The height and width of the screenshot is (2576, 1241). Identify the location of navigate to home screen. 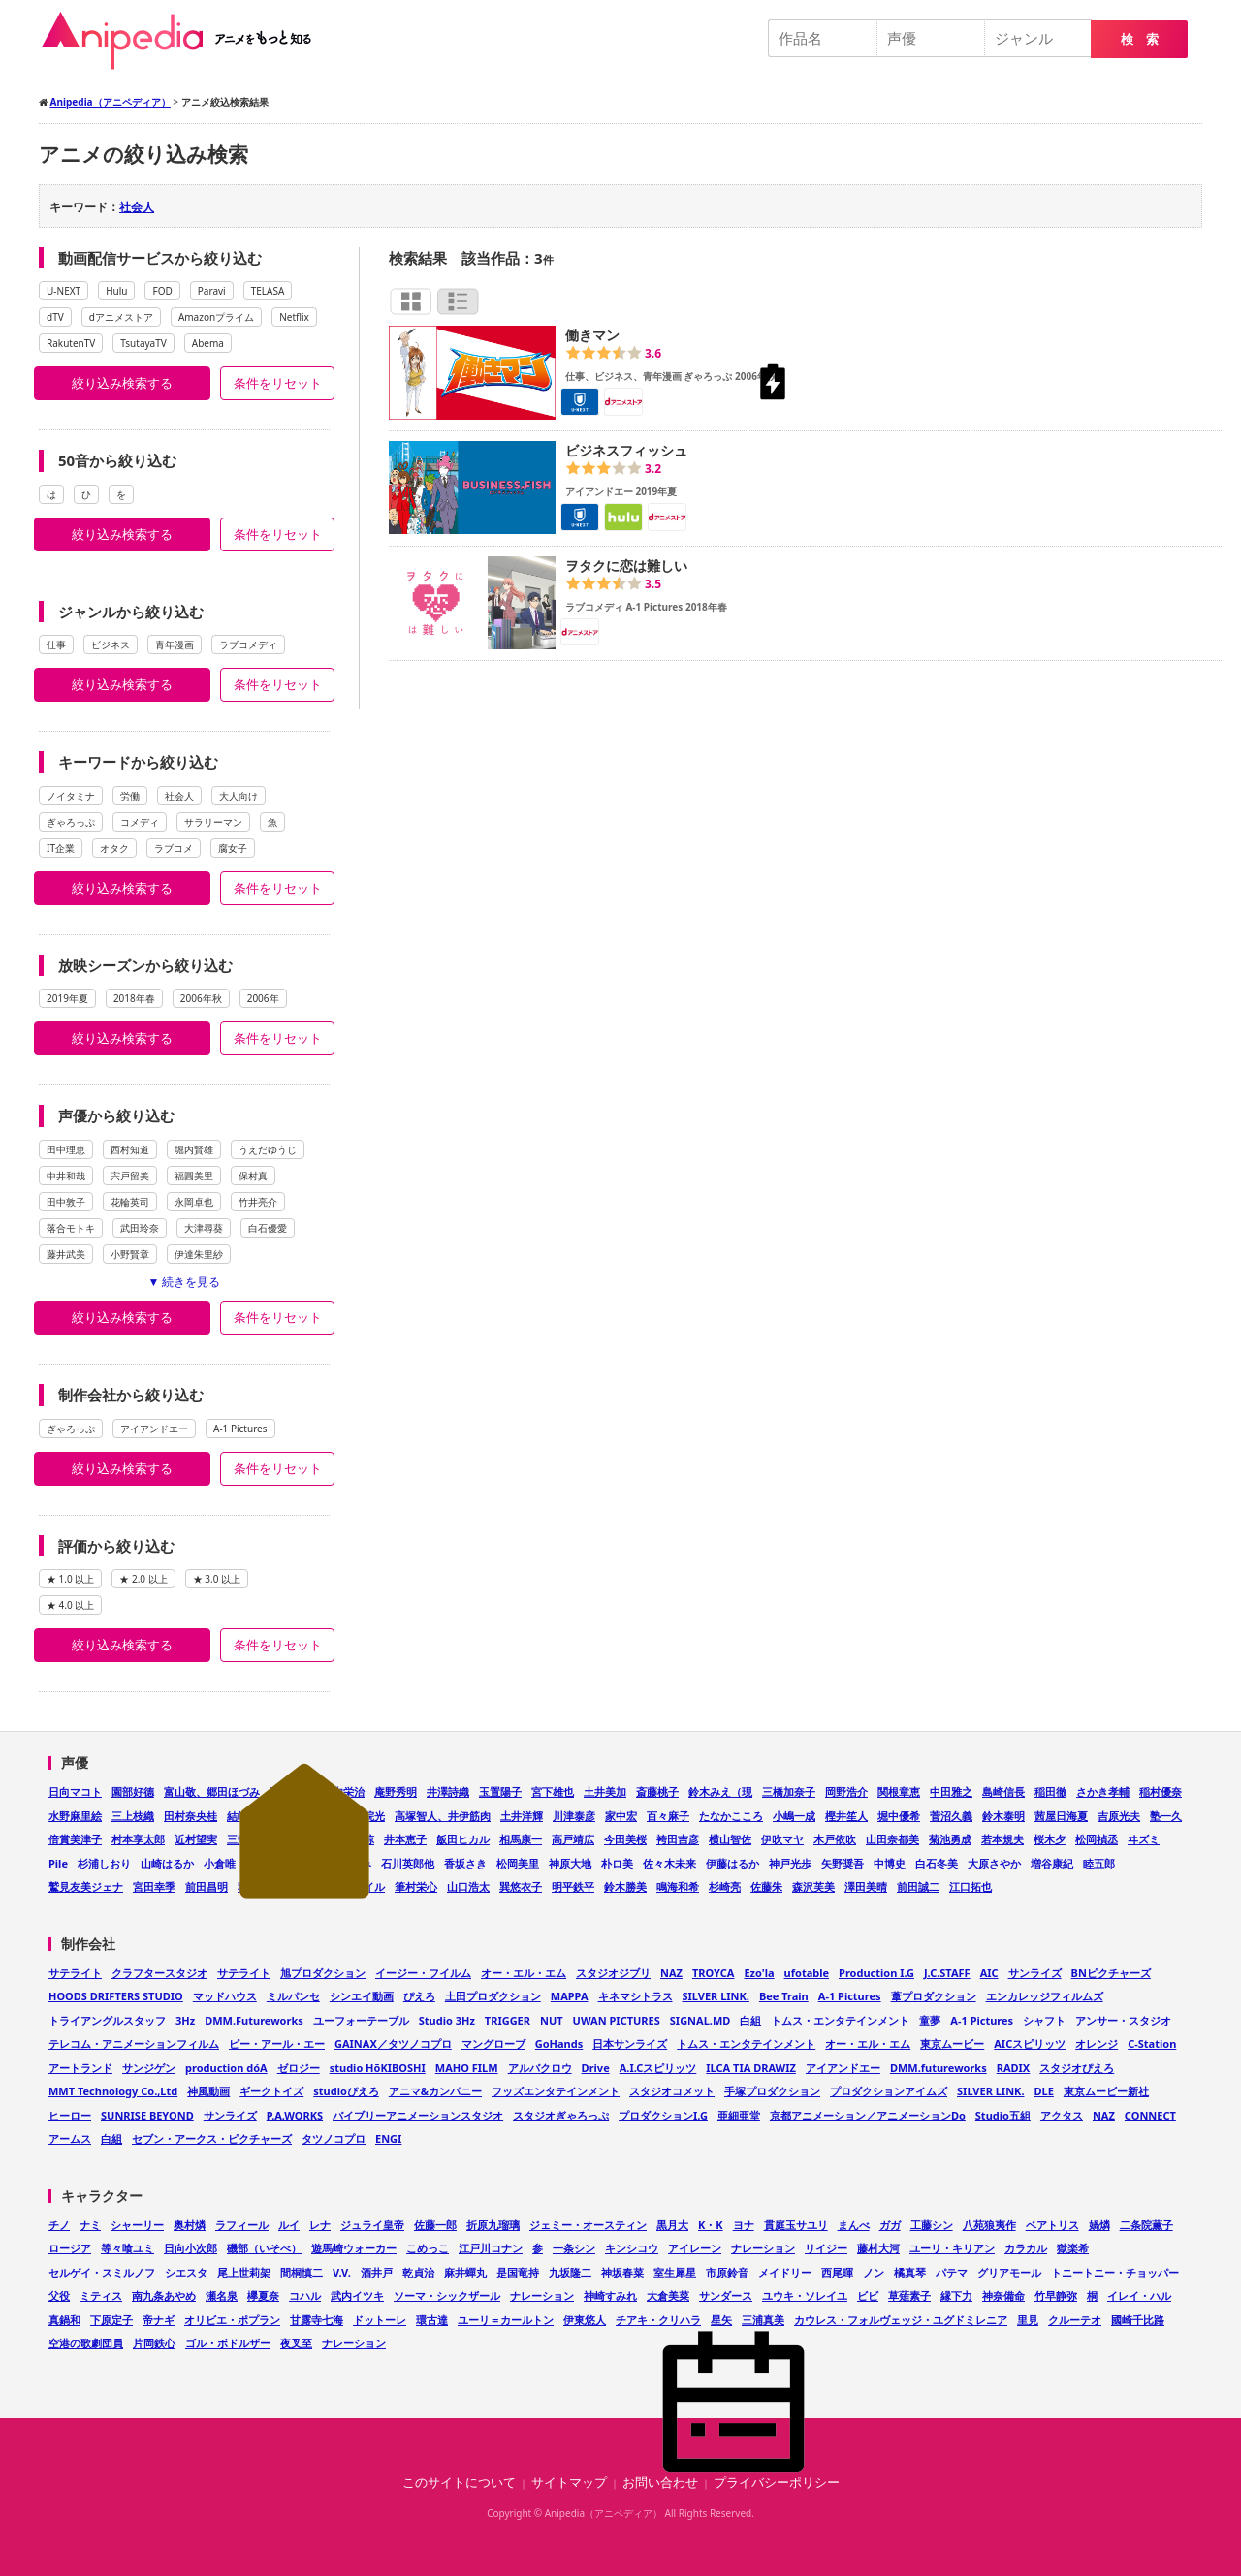
(304, 1834).